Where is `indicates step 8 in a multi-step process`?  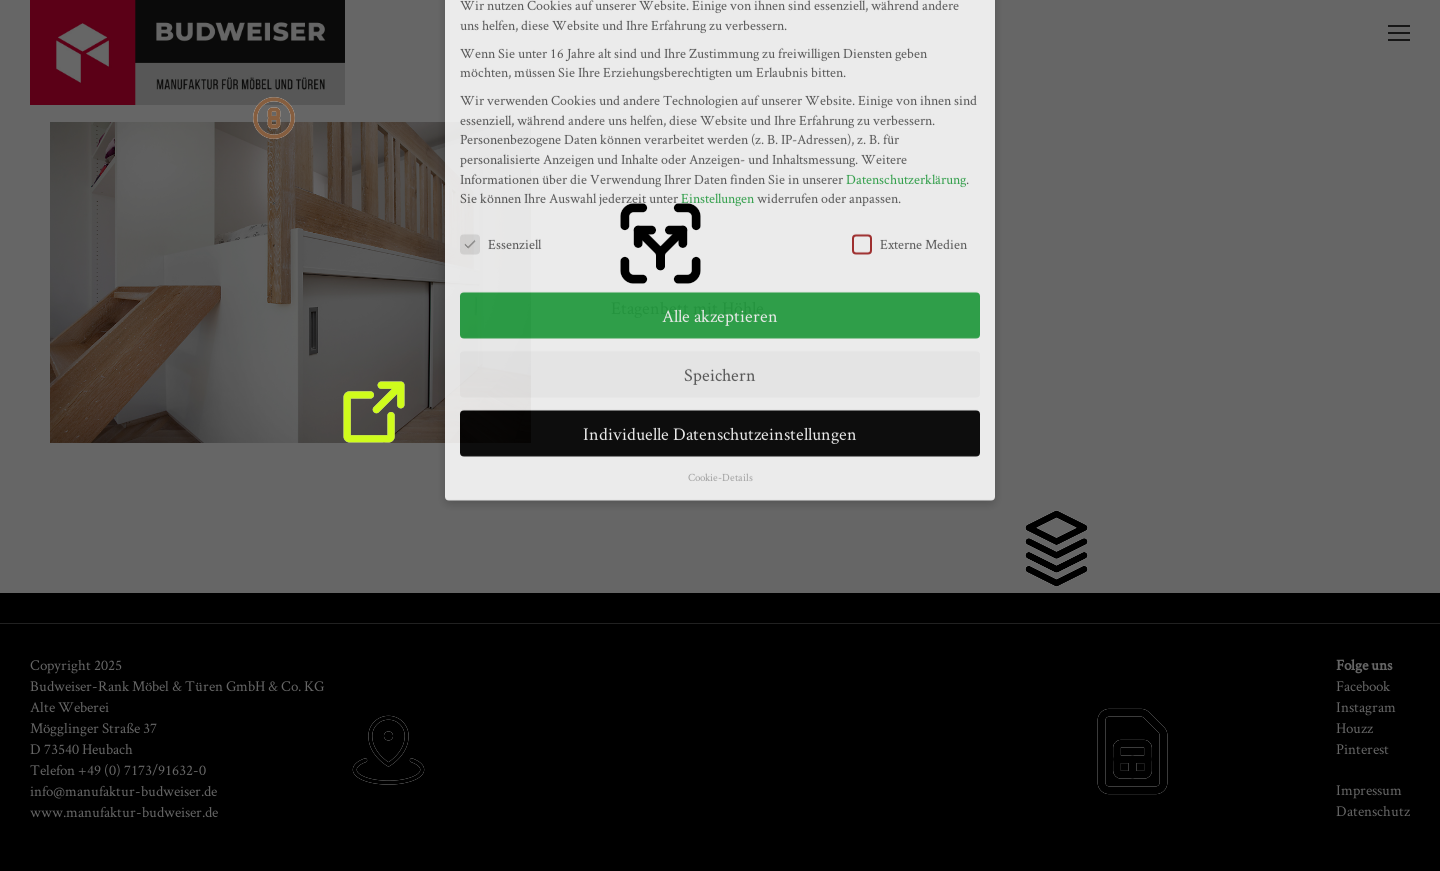
indicates step 8 in a multi-step process is located at coordinates (274, 118).